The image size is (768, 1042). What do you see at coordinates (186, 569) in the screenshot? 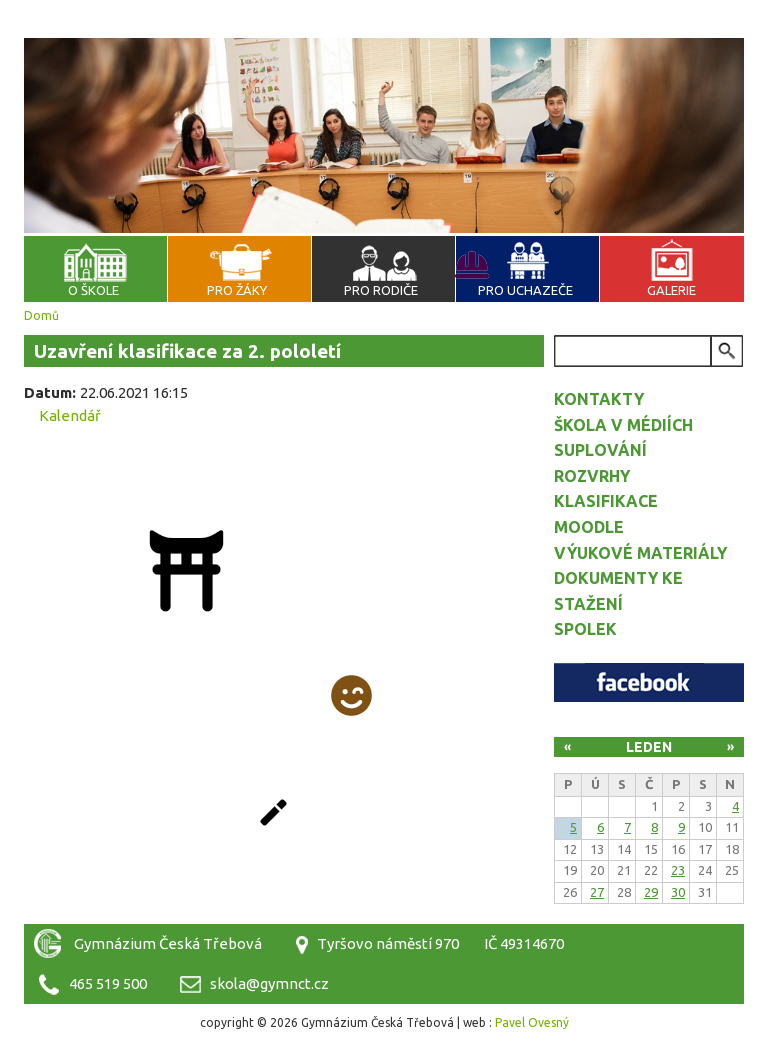
I see `indicates Japanese culture or travel content` at bounding box center [186, 569].